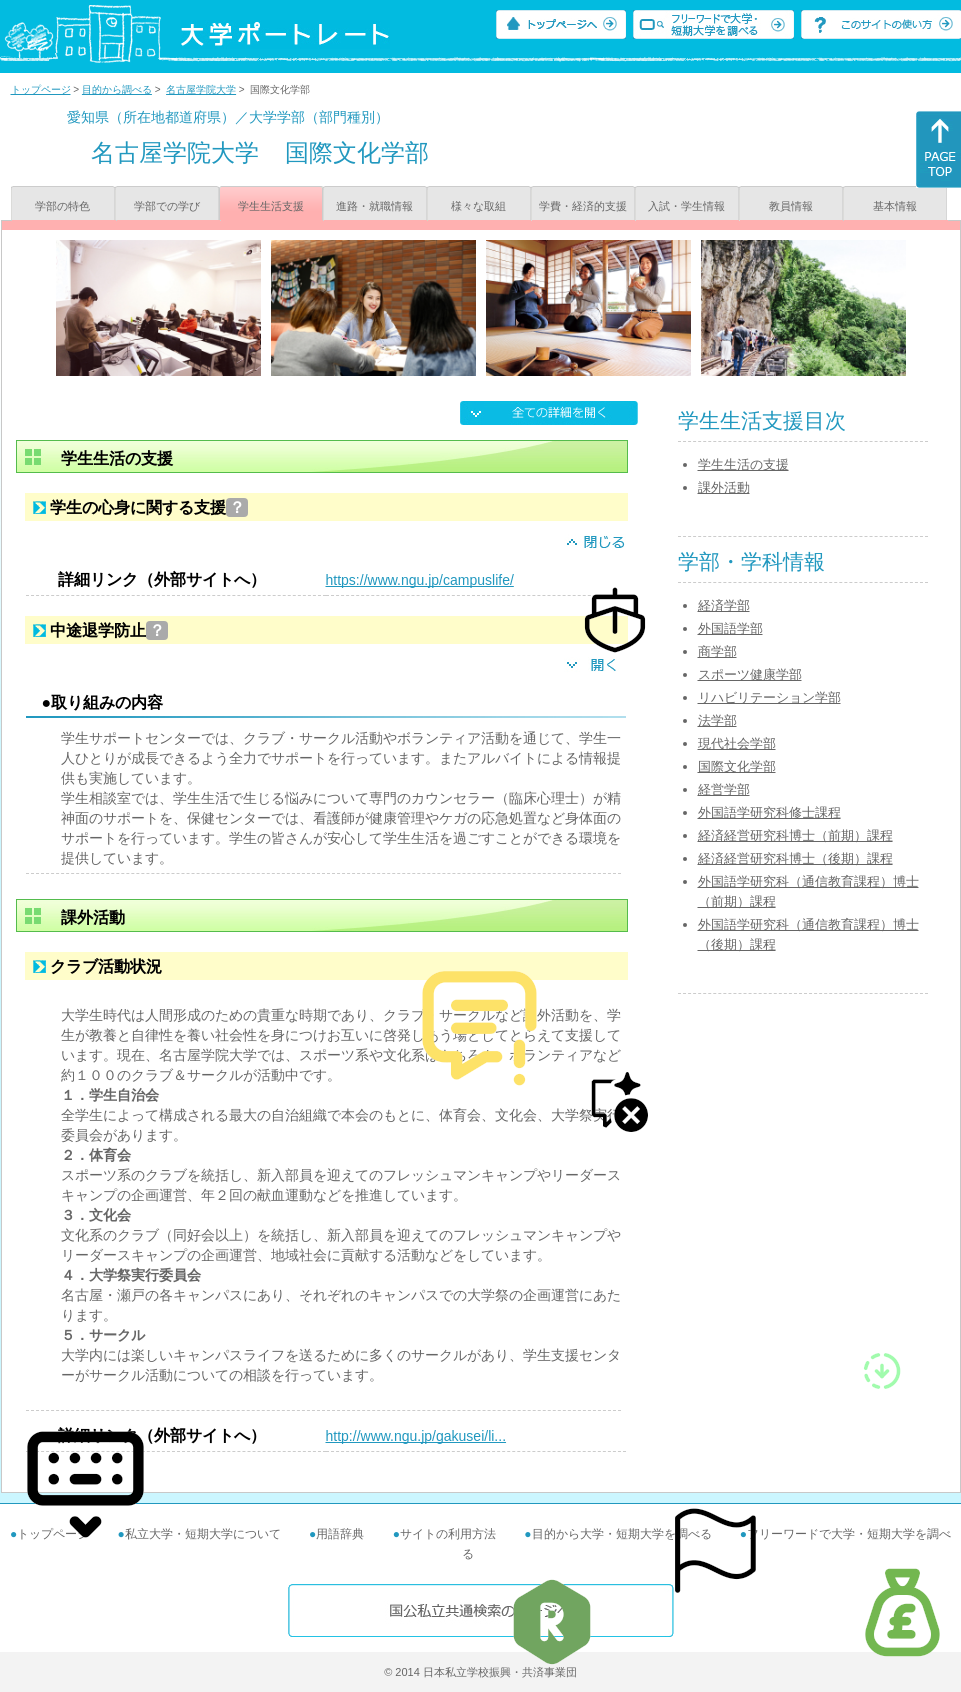  What do you see at coordinates (615, 620) in the screenshot?
I see `access boat or marine transportation options` at bounding box center [615, 620].